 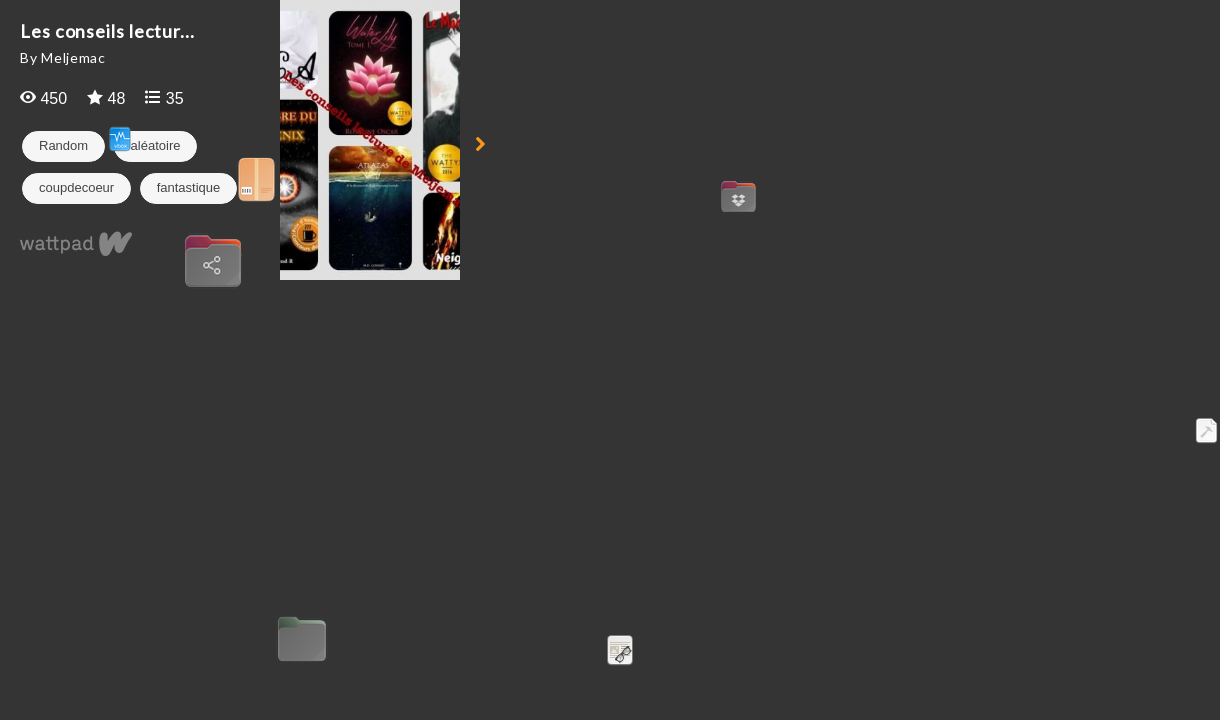 I want to click on open dropbox synced folder, so click(x=738, y=196).